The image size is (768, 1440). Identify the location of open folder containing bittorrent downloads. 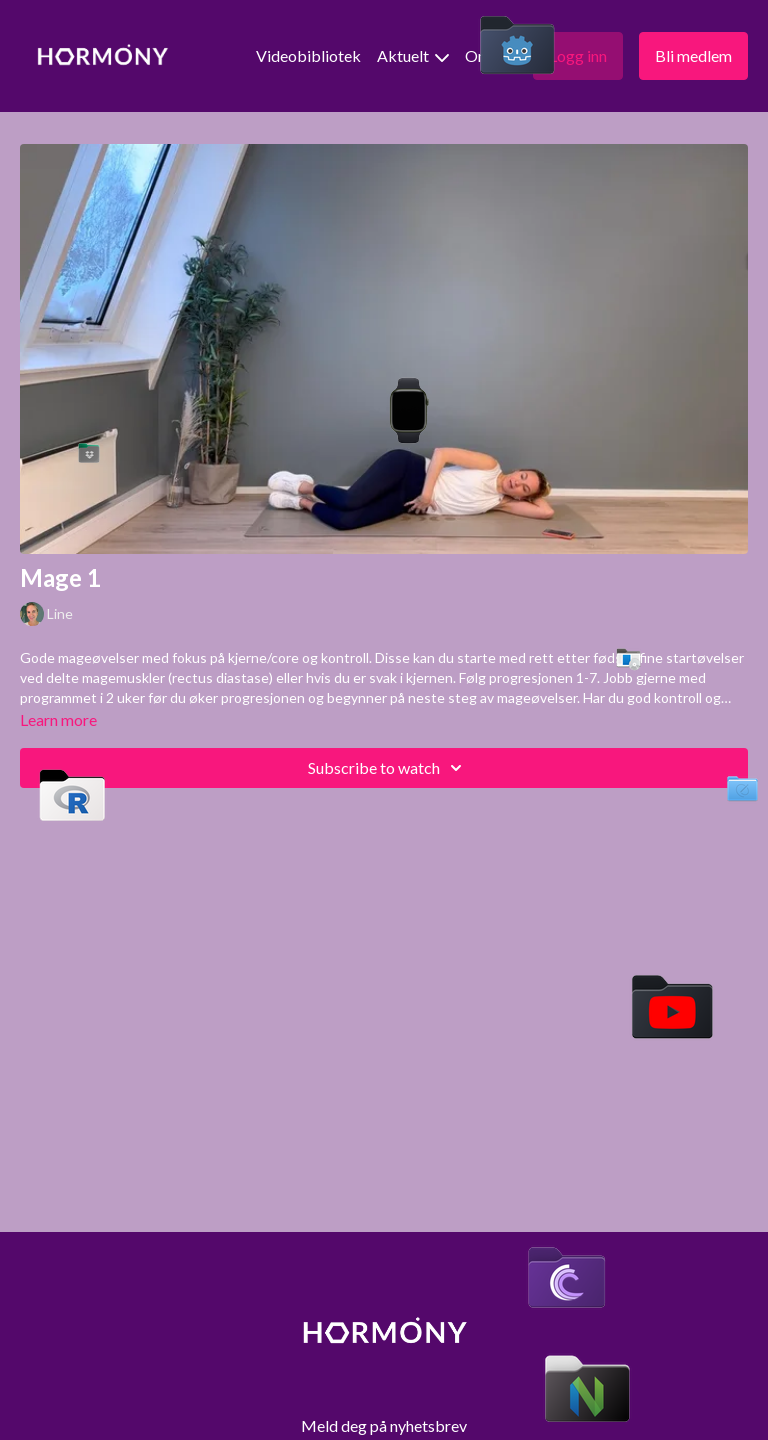
(566, 1279).